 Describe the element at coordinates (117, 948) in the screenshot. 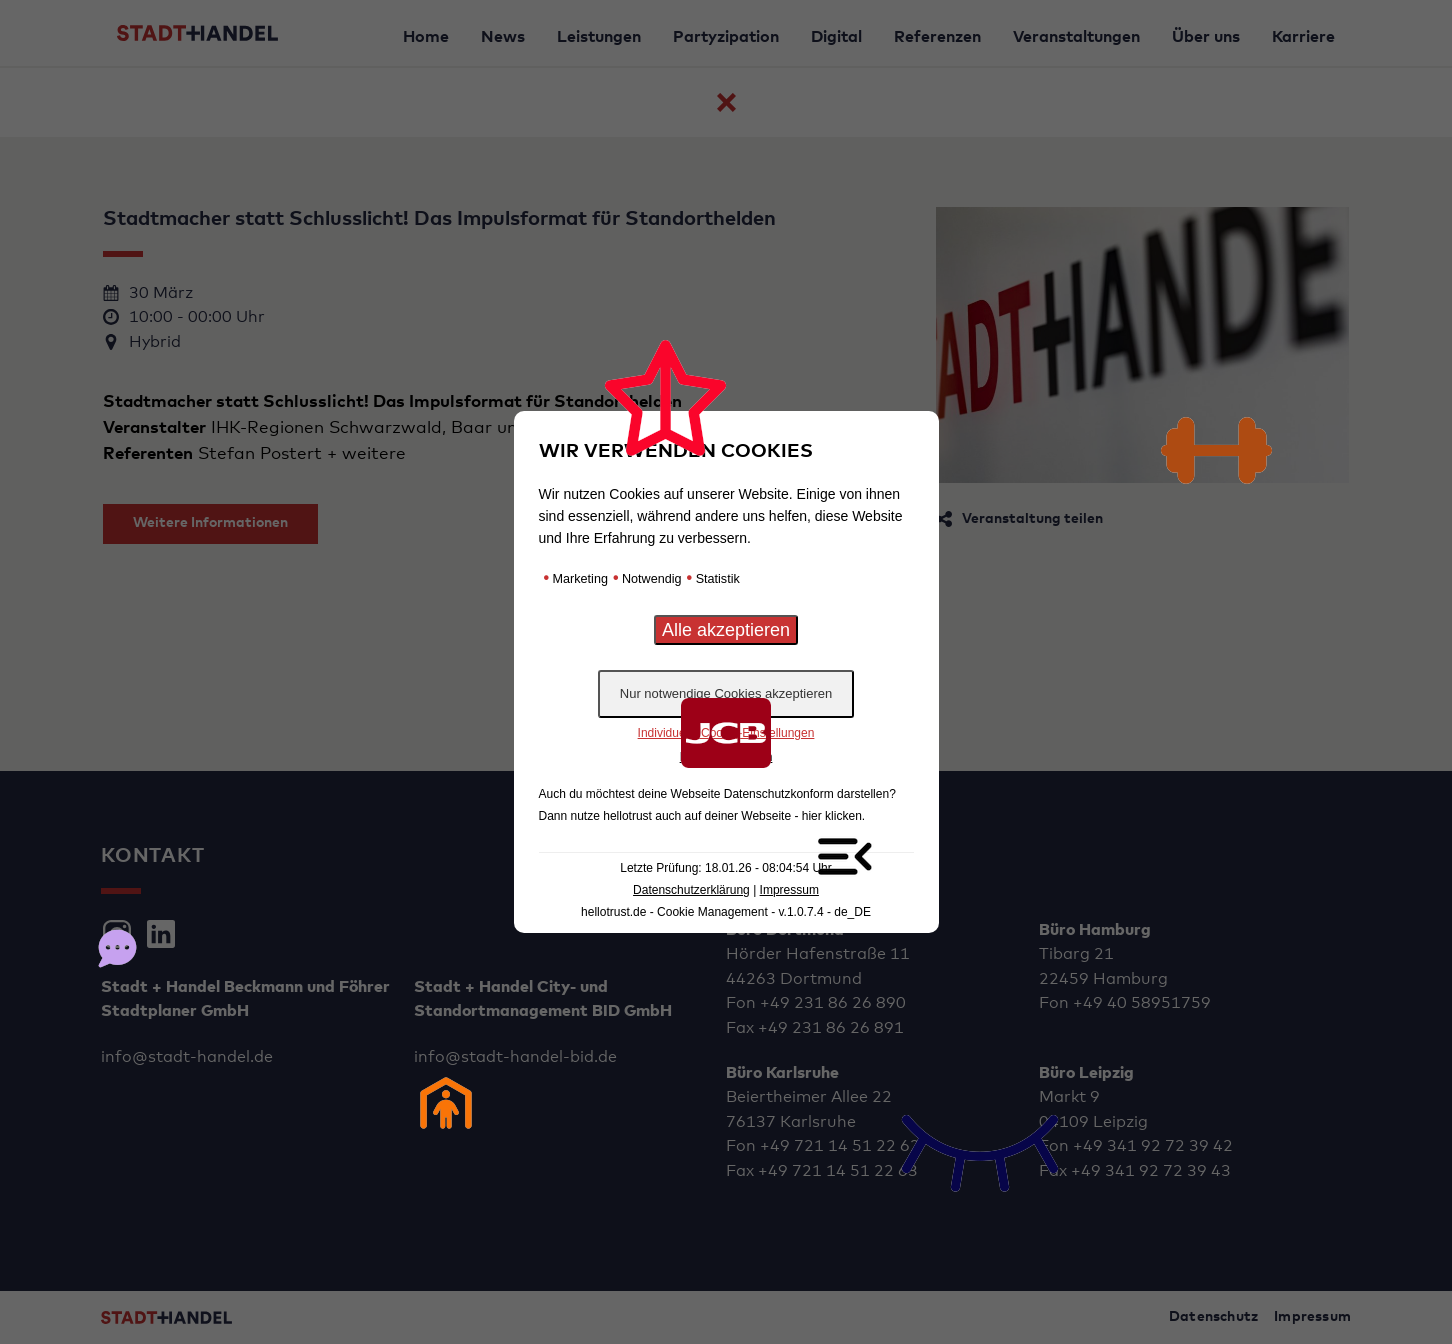

I see `open the comments section` at that location.